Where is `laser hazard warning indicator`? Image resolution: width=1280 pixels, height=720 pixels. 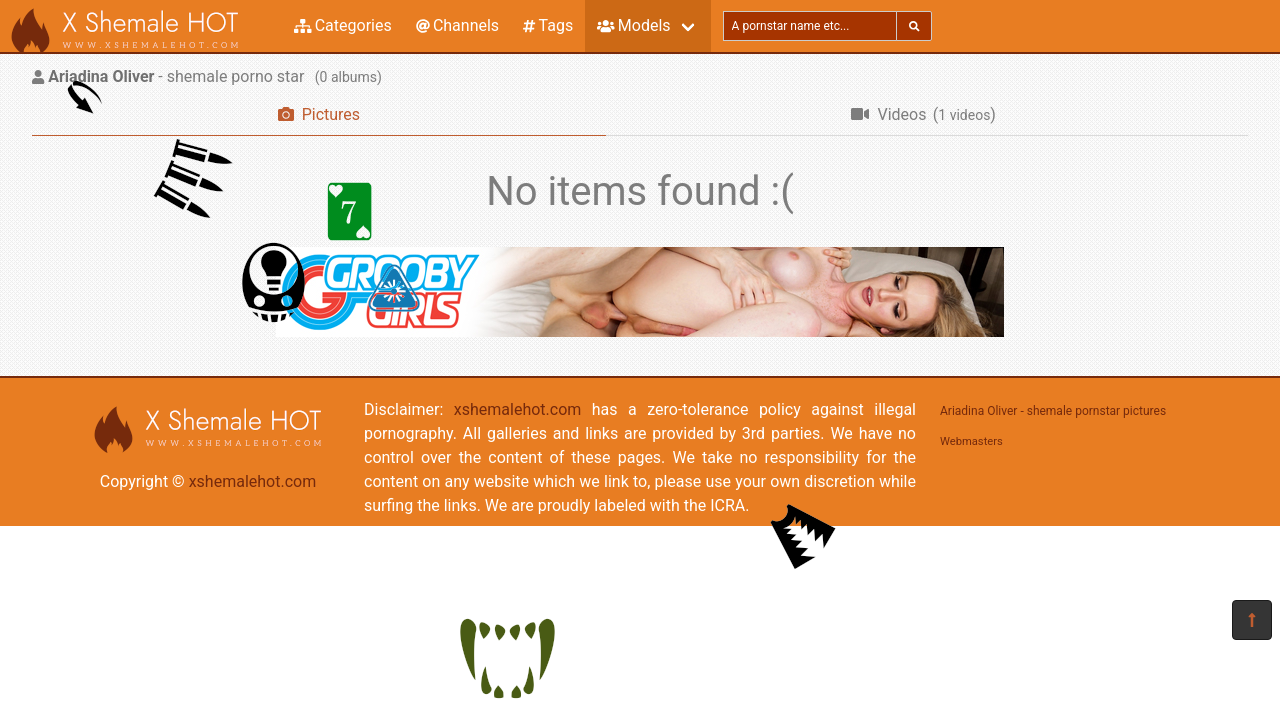
laser hazard warning indicator is located at coordinates (394, 290).